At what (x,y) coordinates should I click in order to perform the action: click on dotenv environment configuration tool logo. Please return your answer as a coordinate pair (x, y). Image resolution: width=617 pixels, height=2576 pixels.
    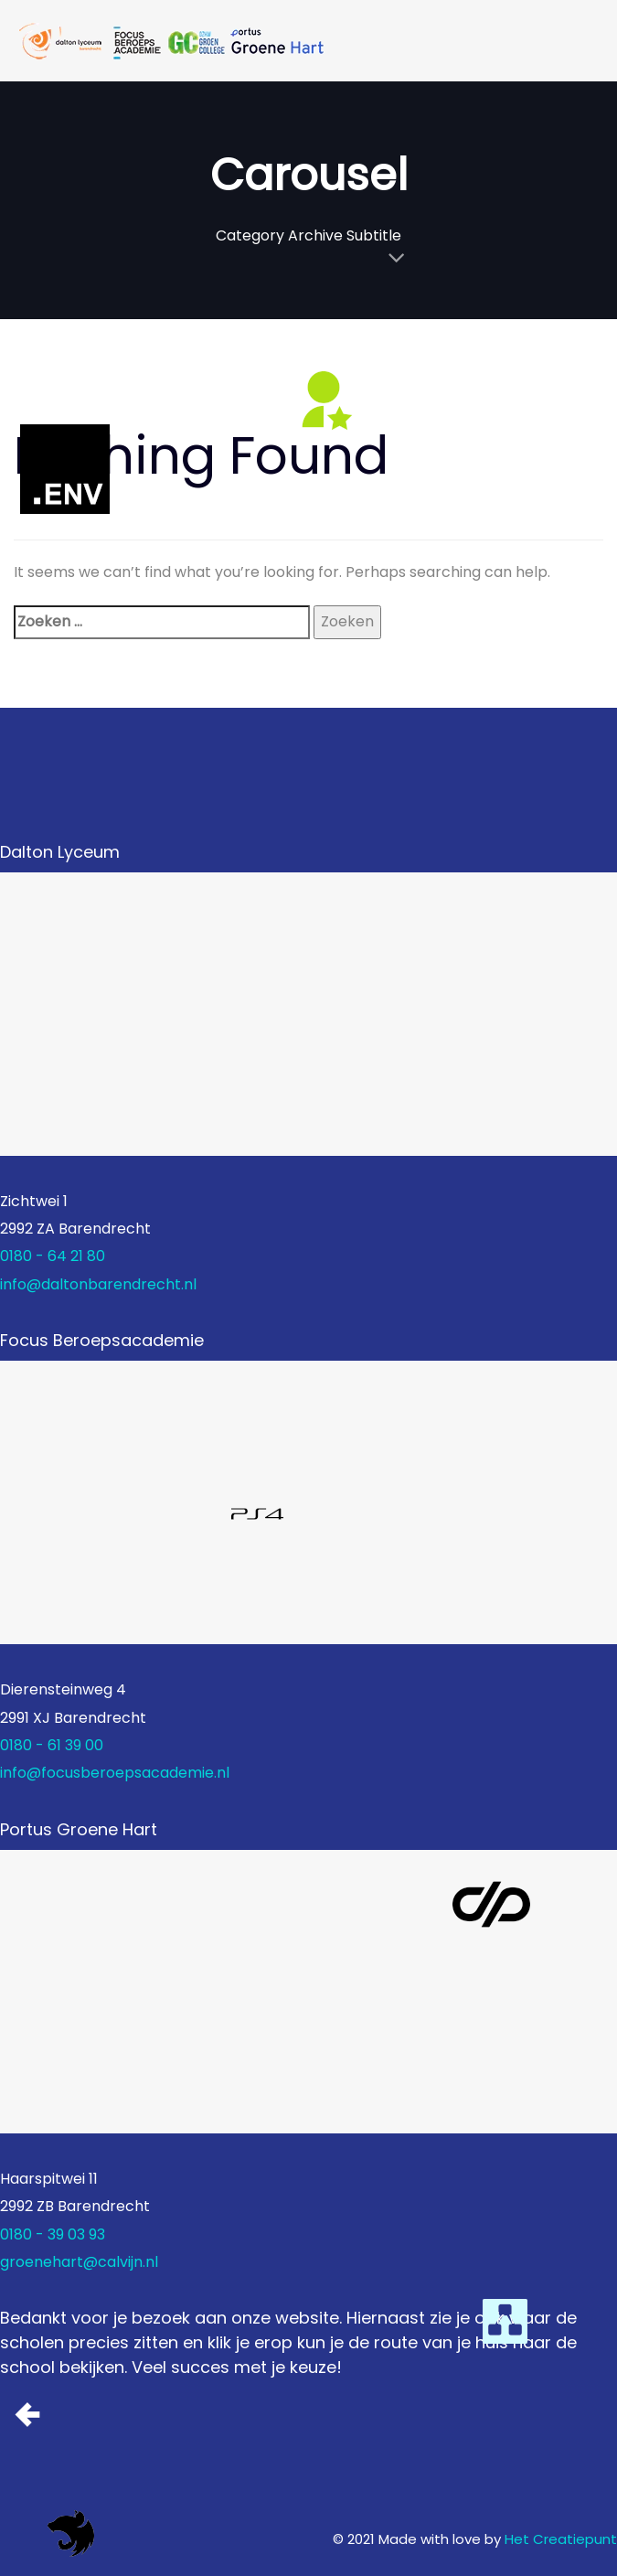
    Looking at the image, I should click on (65, 469).